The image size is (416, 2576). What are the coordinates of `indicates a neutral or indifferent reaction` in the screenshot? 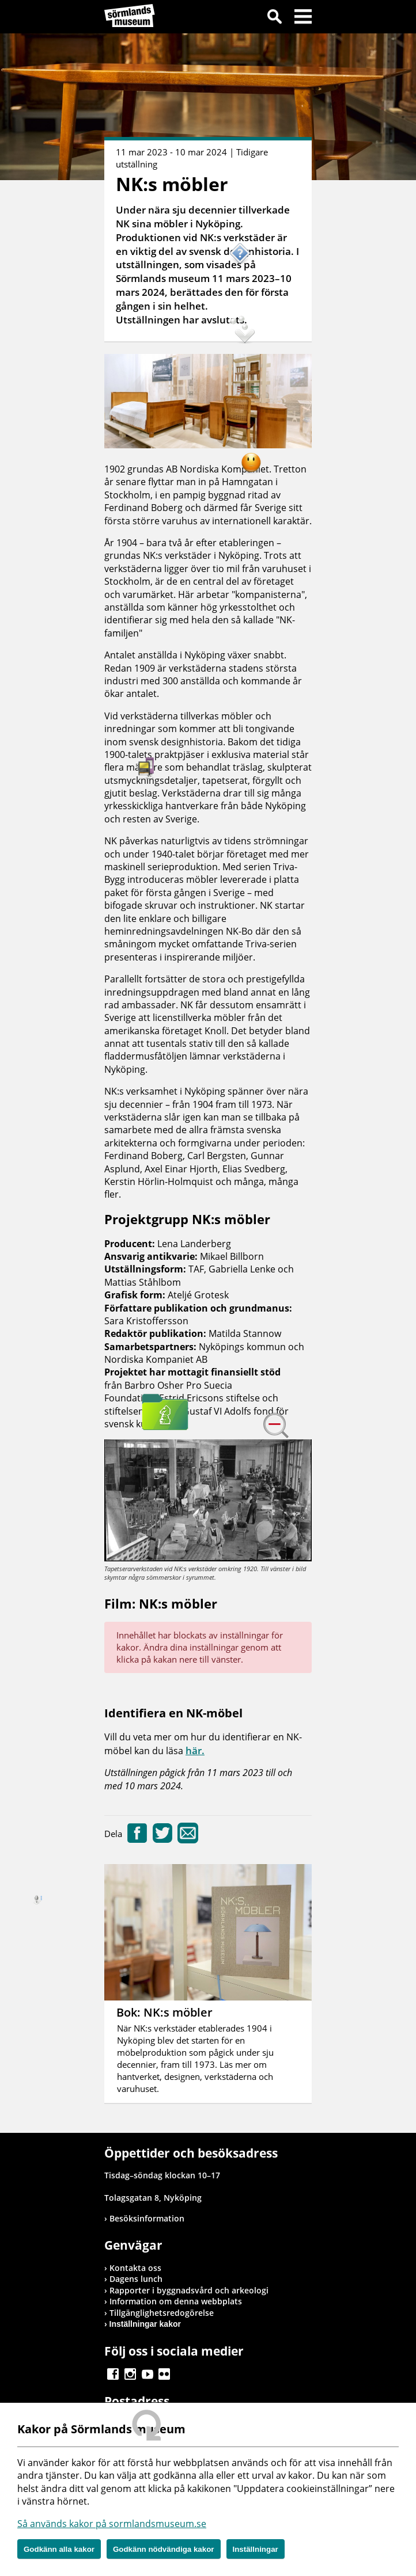 It's located at (251, 463).